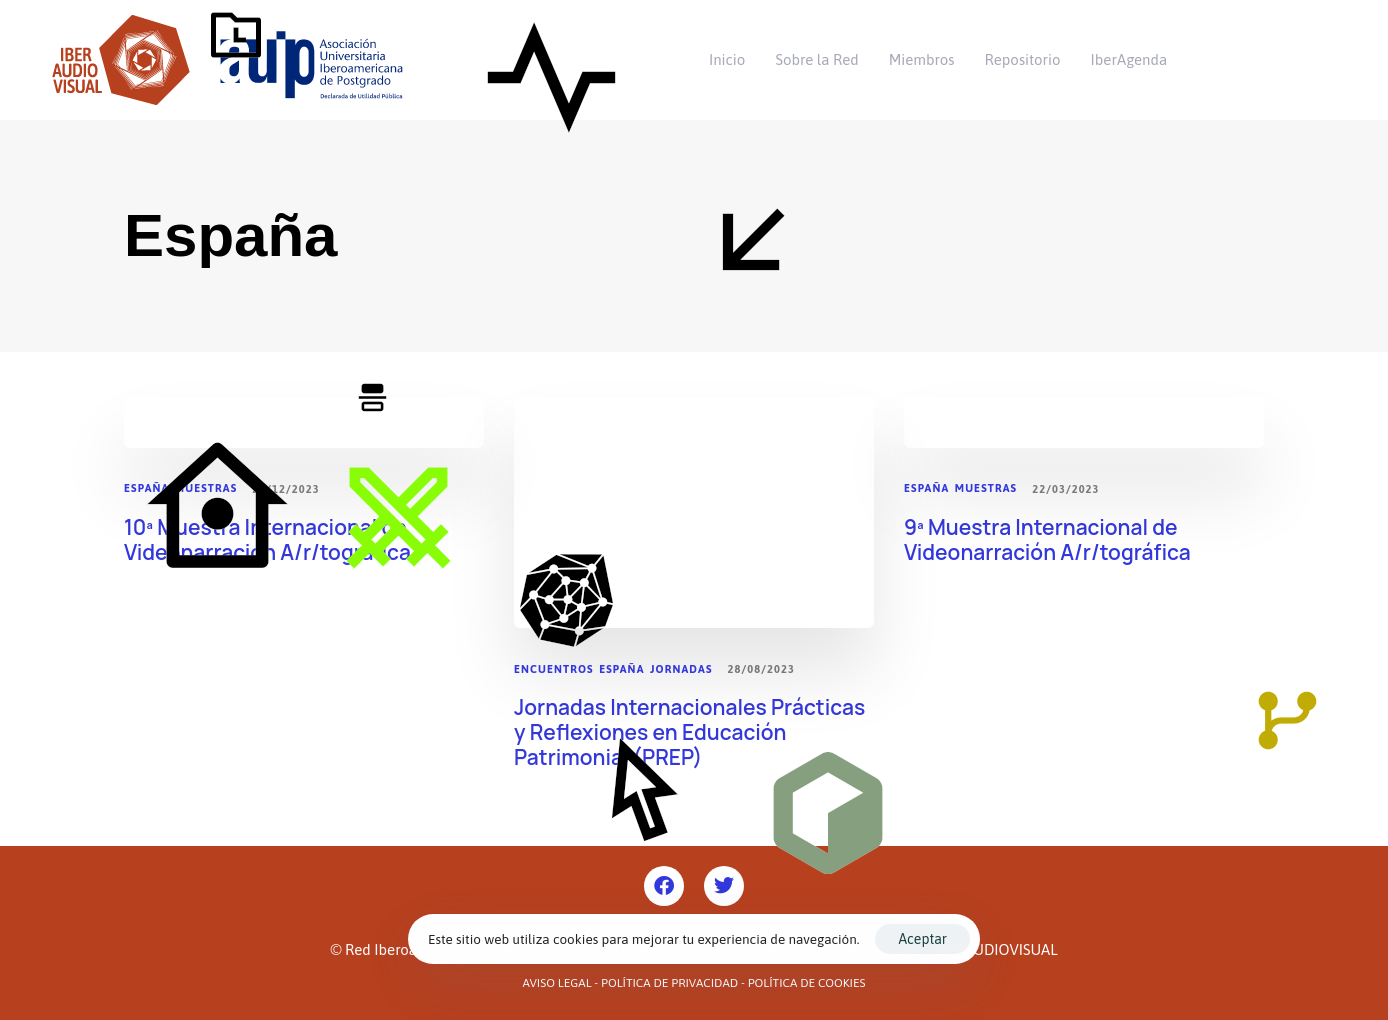 The image size is (1388, 1020). Describe the element at coordinates (236, 35) in the screenshot. I see `view folder history or previous versions` at that location.